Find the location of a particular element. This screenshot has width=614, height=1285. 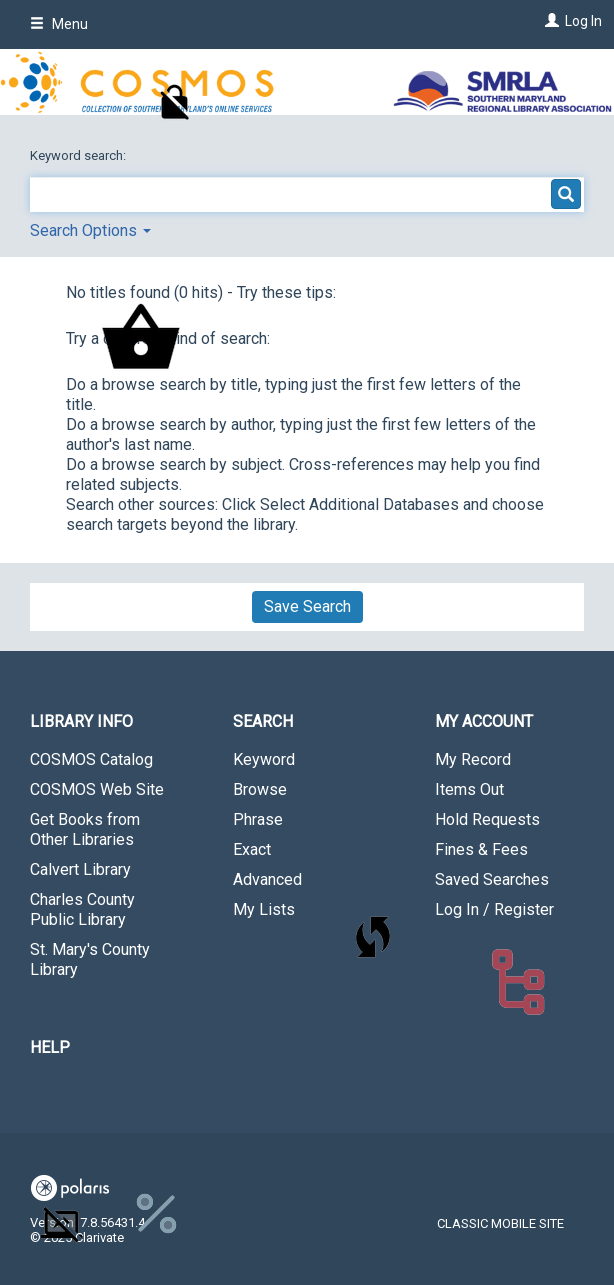

initiate wifi protected setup (WPS) connection is located at coordinates (373, 937).